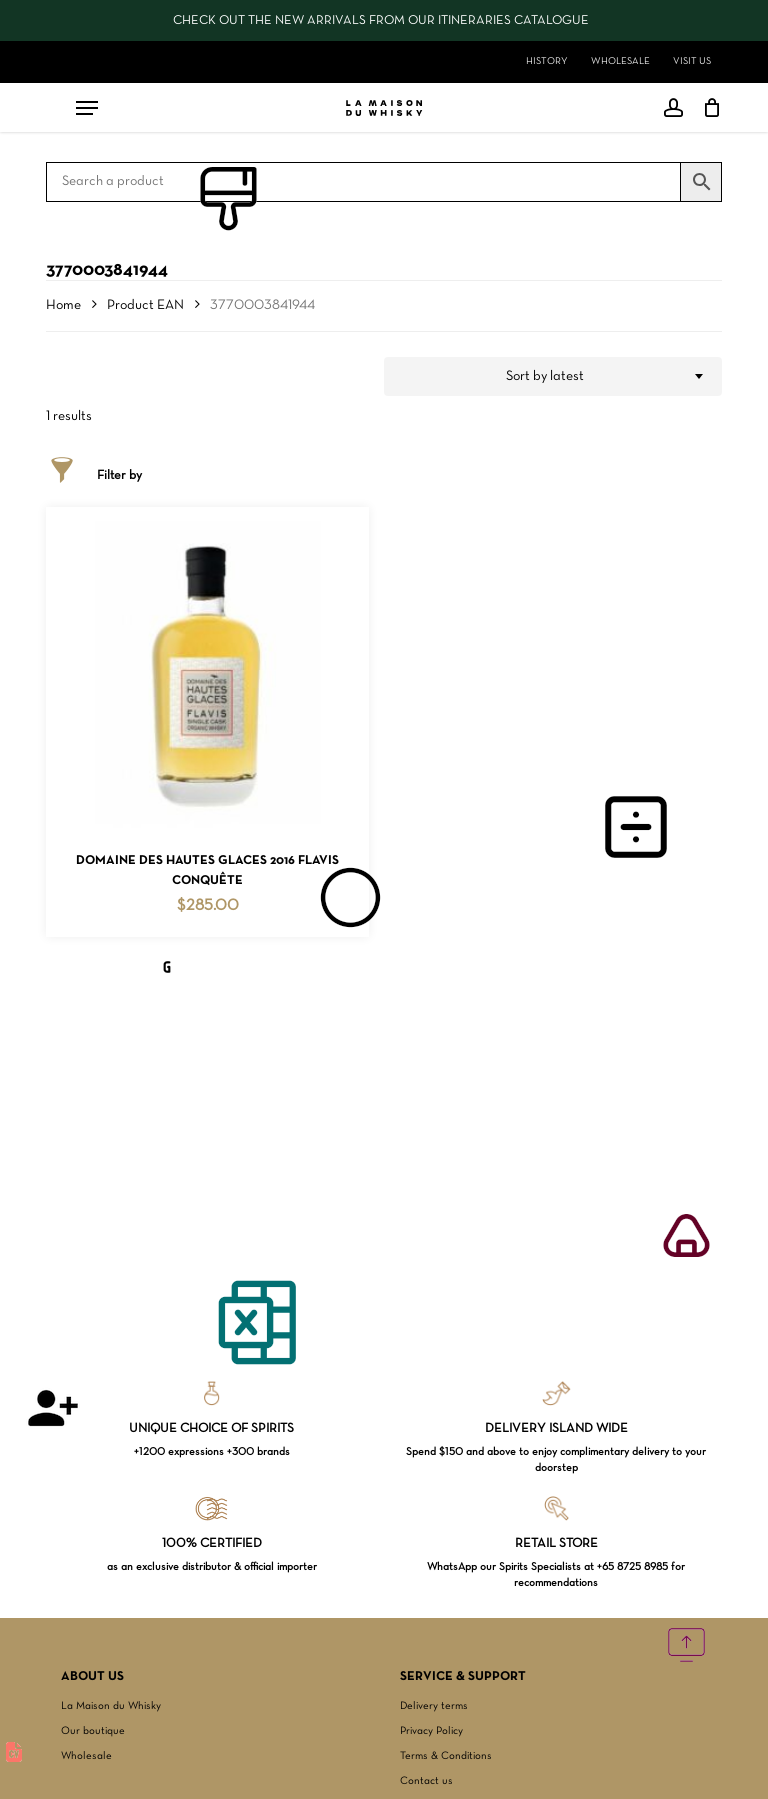  I want to click on open microsoft excel, so click(260, 1322).